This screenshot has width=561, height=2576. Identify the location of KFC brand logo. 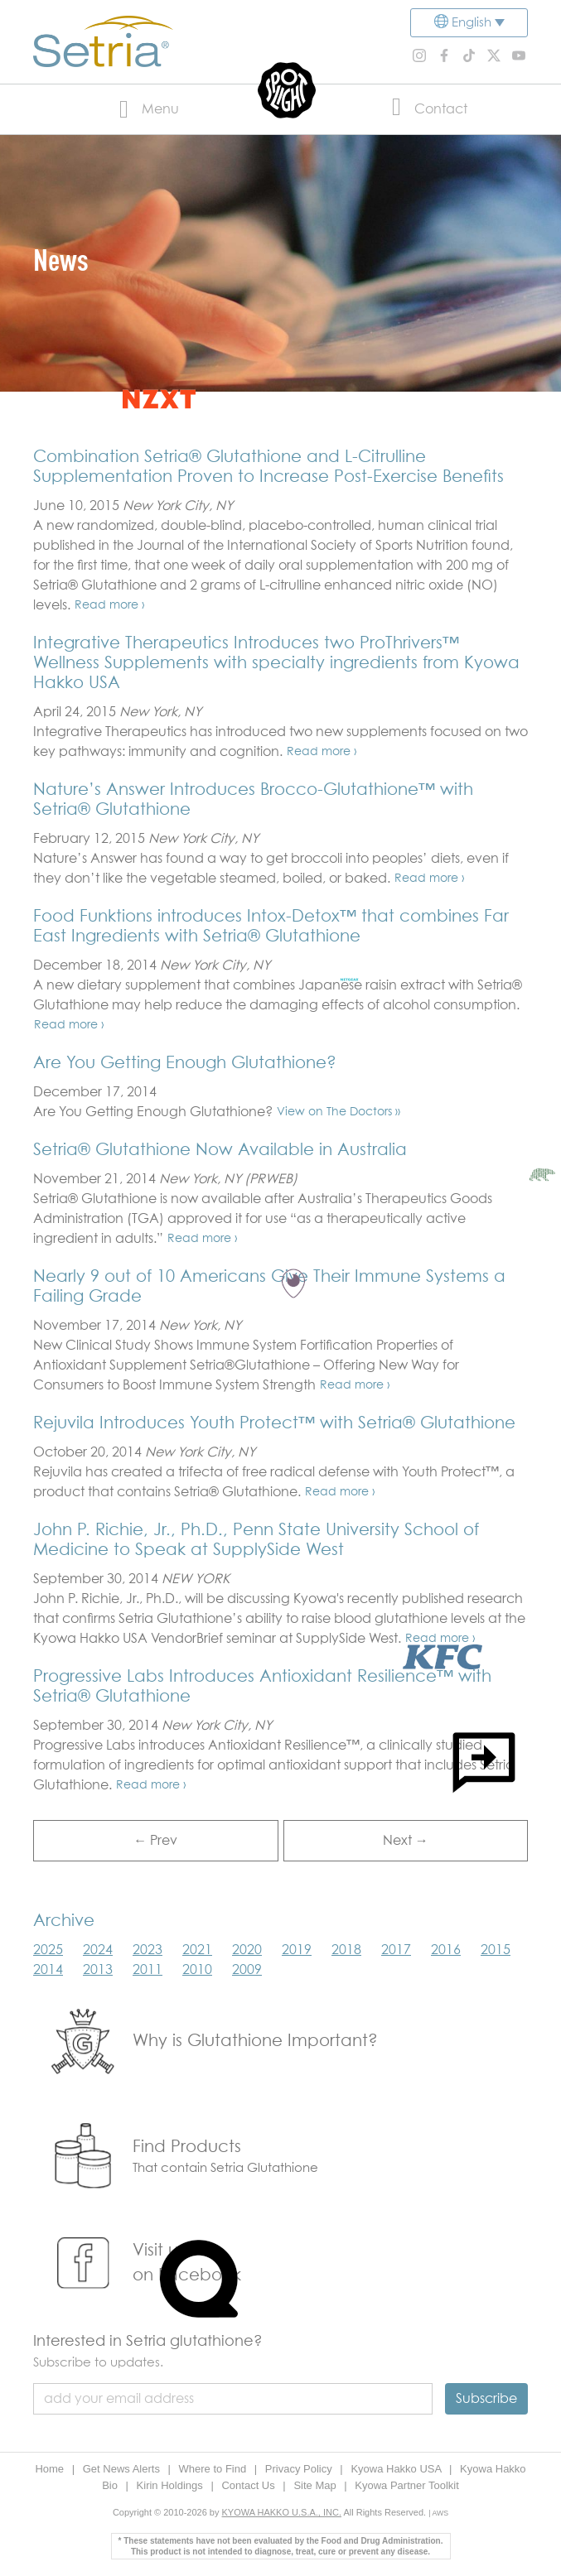
(443, 1657).